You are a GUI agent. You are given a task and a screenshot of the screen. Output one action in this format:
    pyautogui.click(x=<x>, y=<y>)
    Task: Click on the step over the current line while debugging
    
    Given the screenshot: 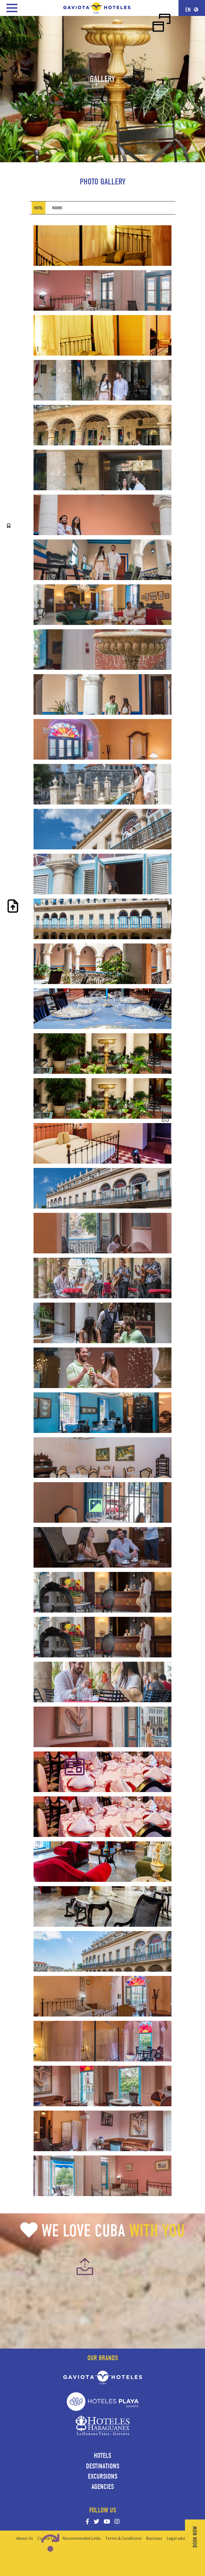 What is the action you would take?
    pyautogui.click(x=50, y=2543)
    